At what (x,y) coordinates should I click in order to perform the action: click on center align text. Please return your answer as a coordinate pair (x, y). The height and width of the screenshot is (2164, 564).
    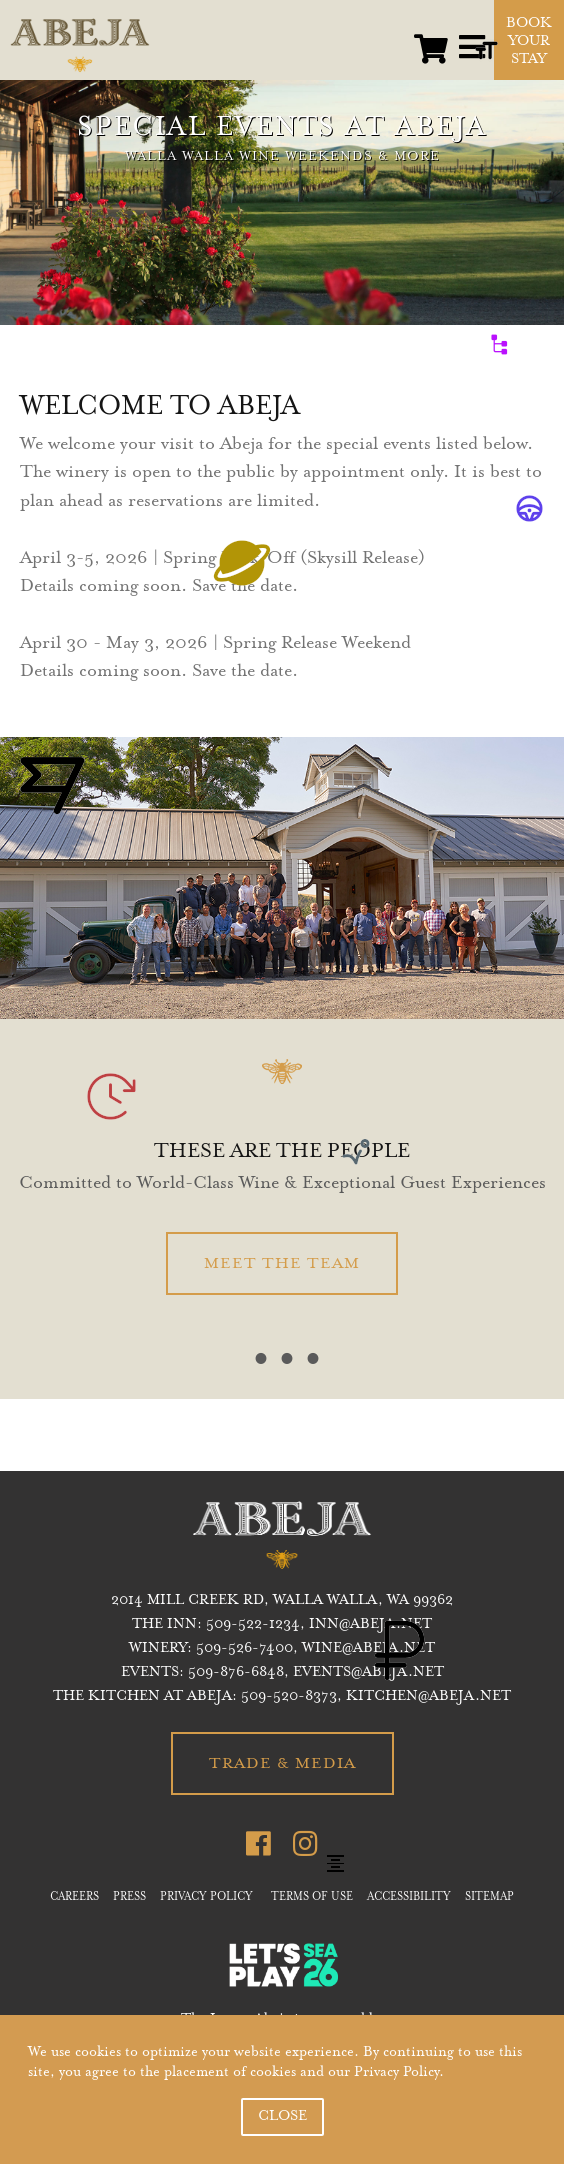
    Looking at the image, I should click on (335, 1863).